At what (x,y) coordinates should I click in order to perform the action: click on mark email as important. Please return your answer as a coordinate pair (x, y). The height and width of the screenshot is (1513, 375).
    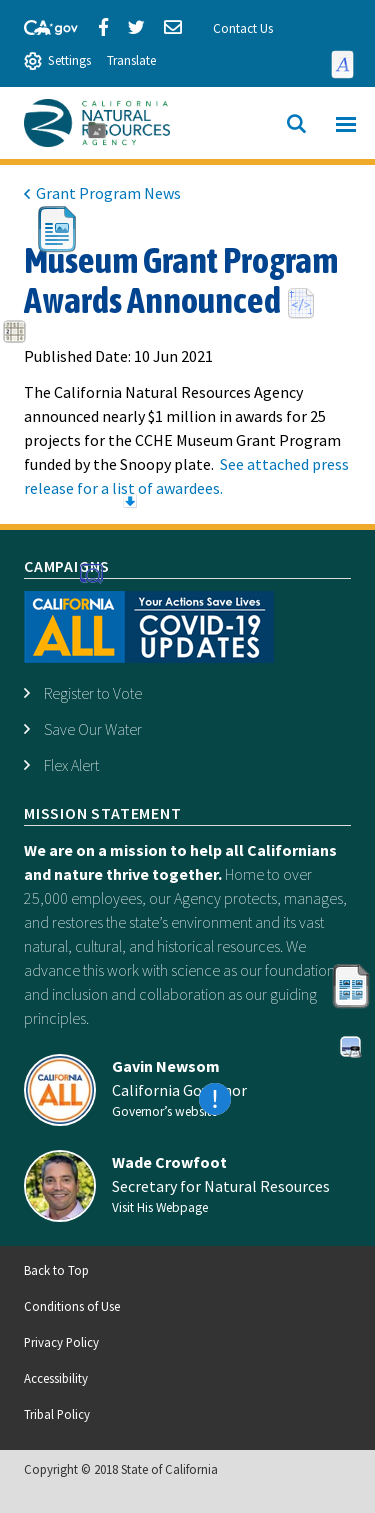
    Looking at the image, I should click on (215, 1099).